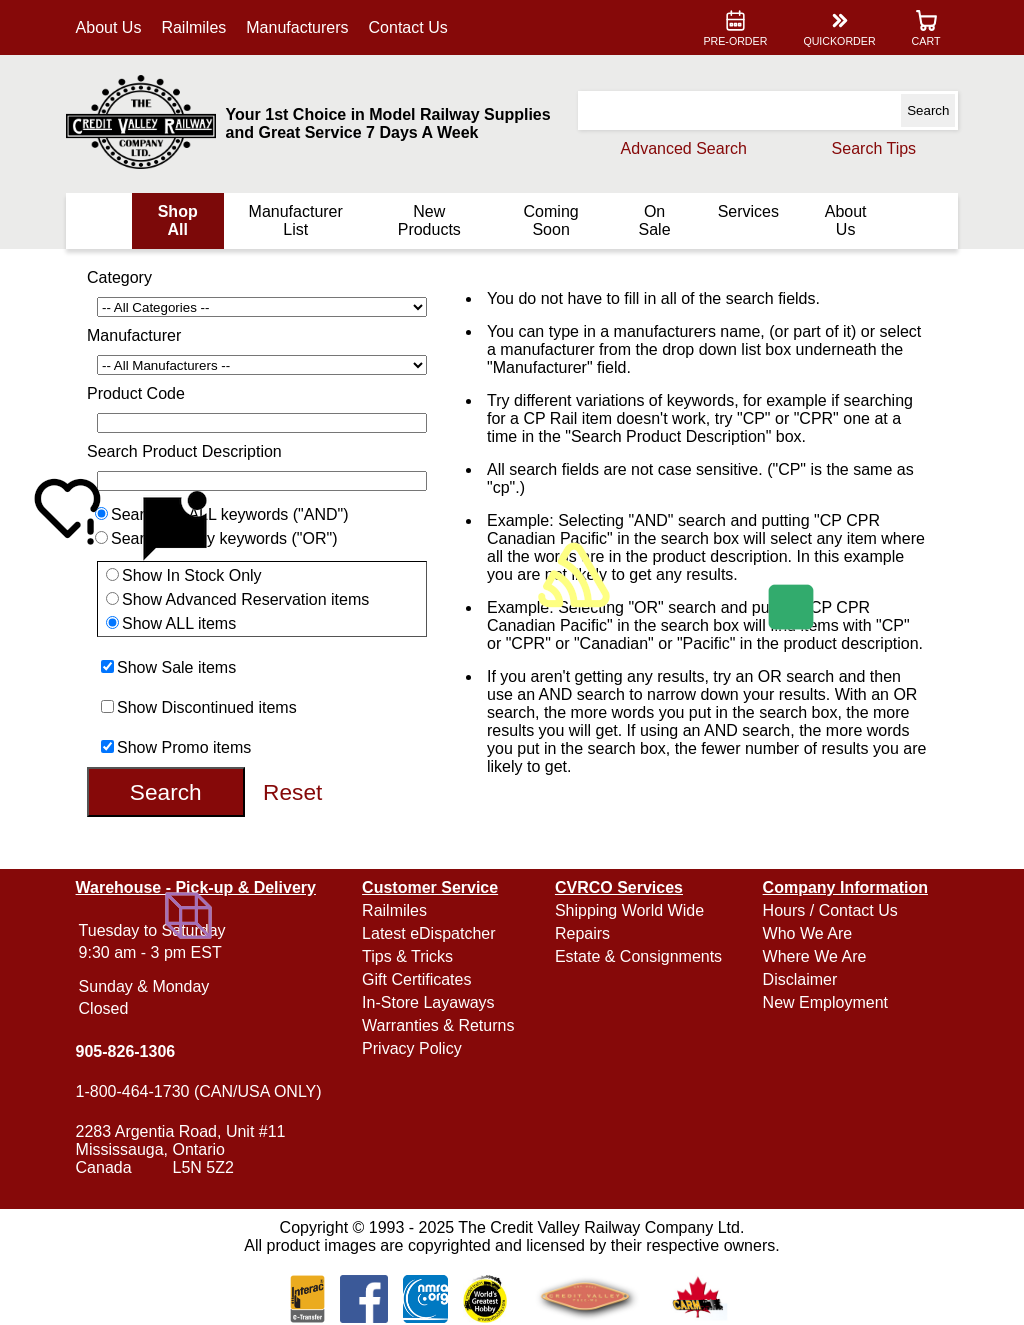 This screenshot has width=1024, height=1325. I want to click on indicates an issue with a liked or favorited item, so click(67, 508).